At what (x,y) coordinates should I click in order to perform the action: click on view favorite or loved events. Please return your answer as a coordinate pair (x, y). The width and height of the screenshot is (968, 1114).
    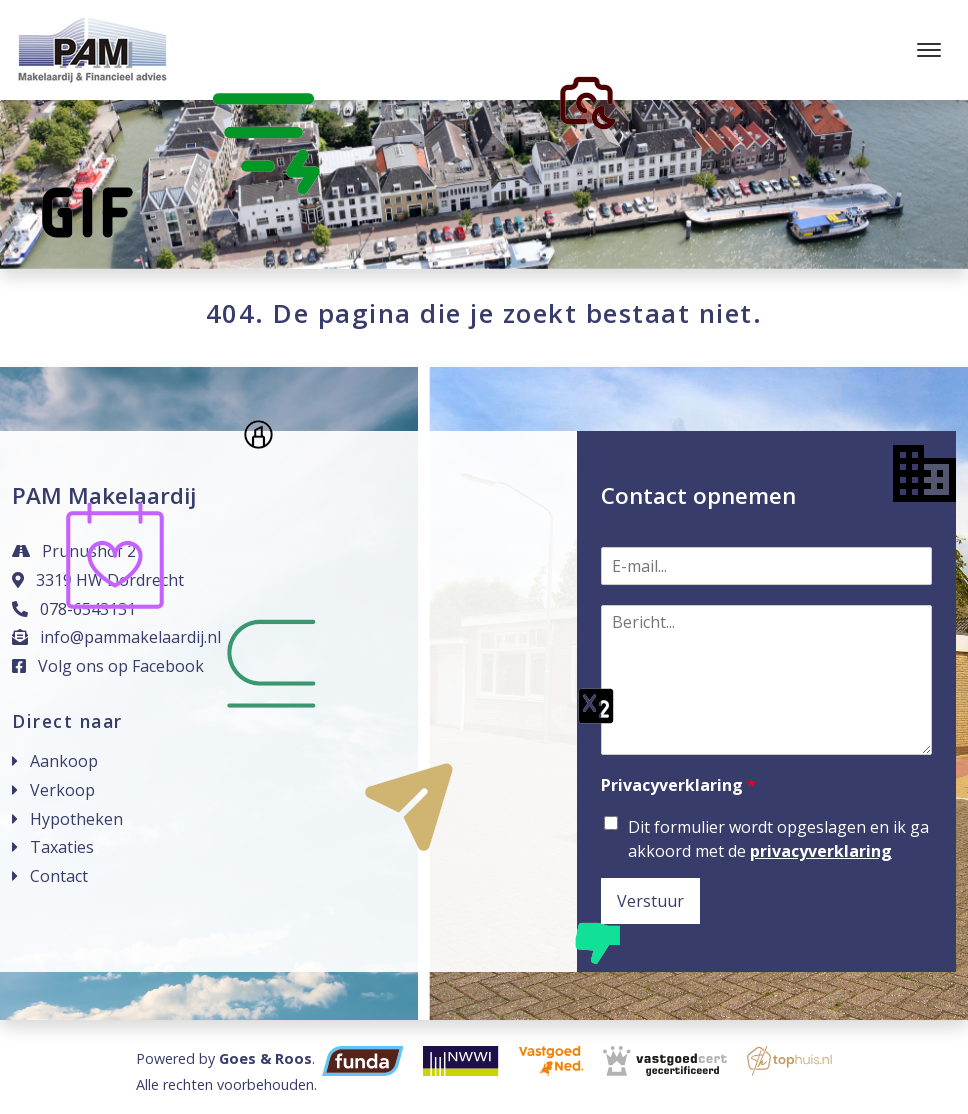
    Looking at the image, I should click on (115, 560).